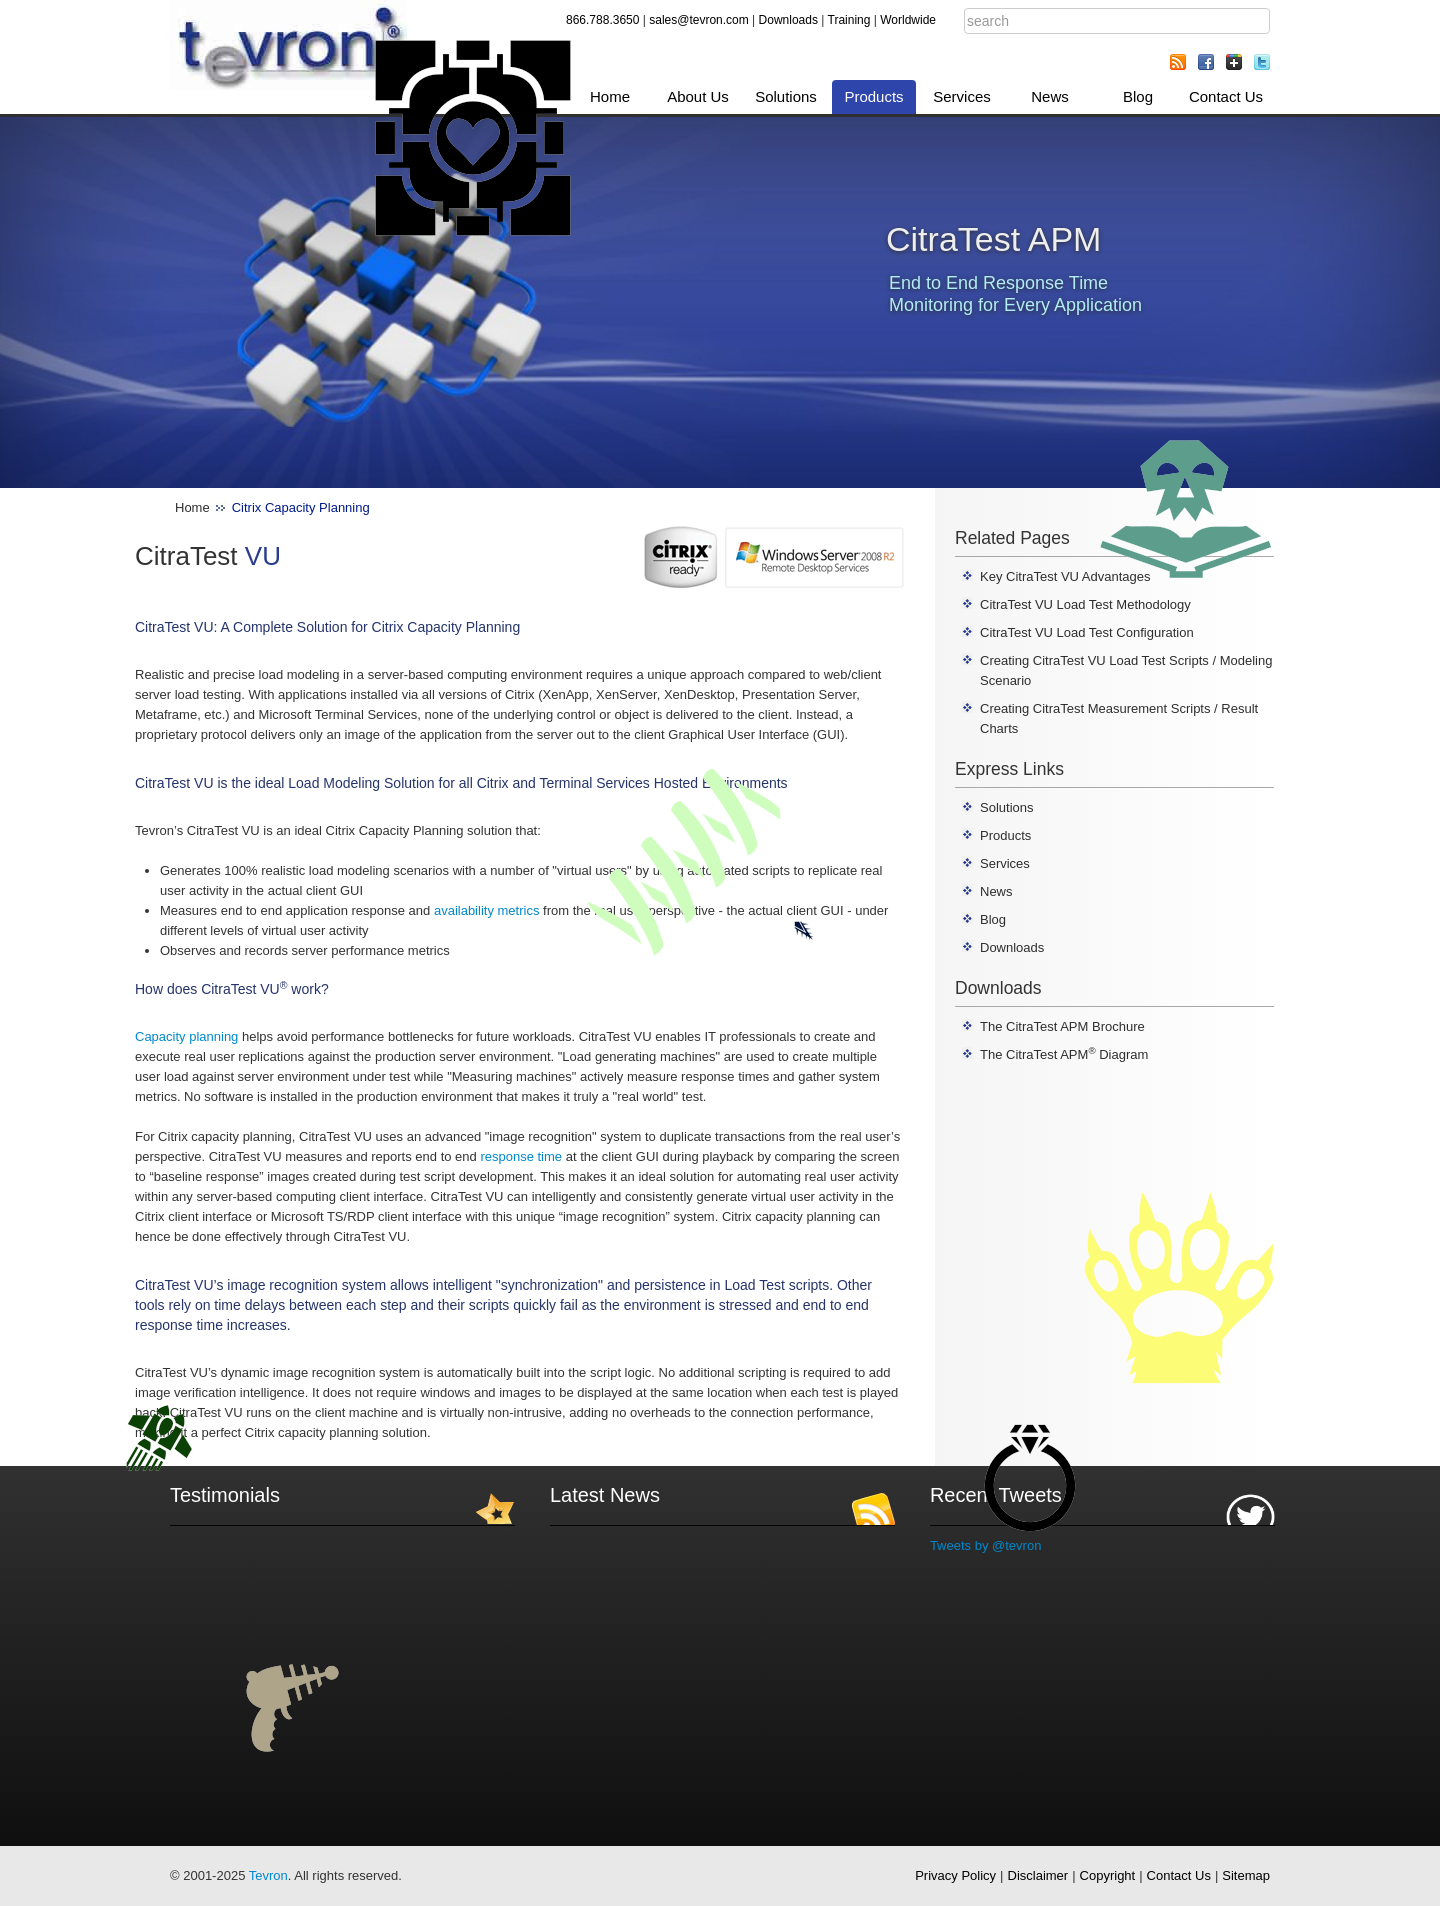  What do you see at coordinates (1030, 1478) in the screenshot?
I see `view jewelry or accessories collection` at bounding box center [1030, 1478].